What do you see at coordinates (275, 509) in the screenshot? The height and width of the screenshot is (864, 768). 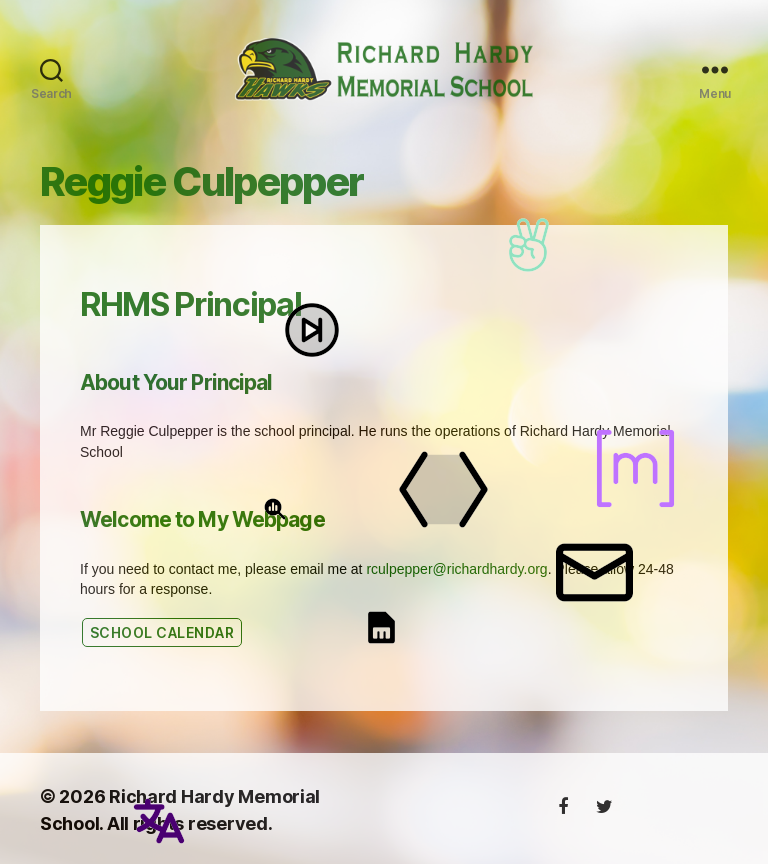 I see `analyze data or view analytics` at bounding box center [275, 509].